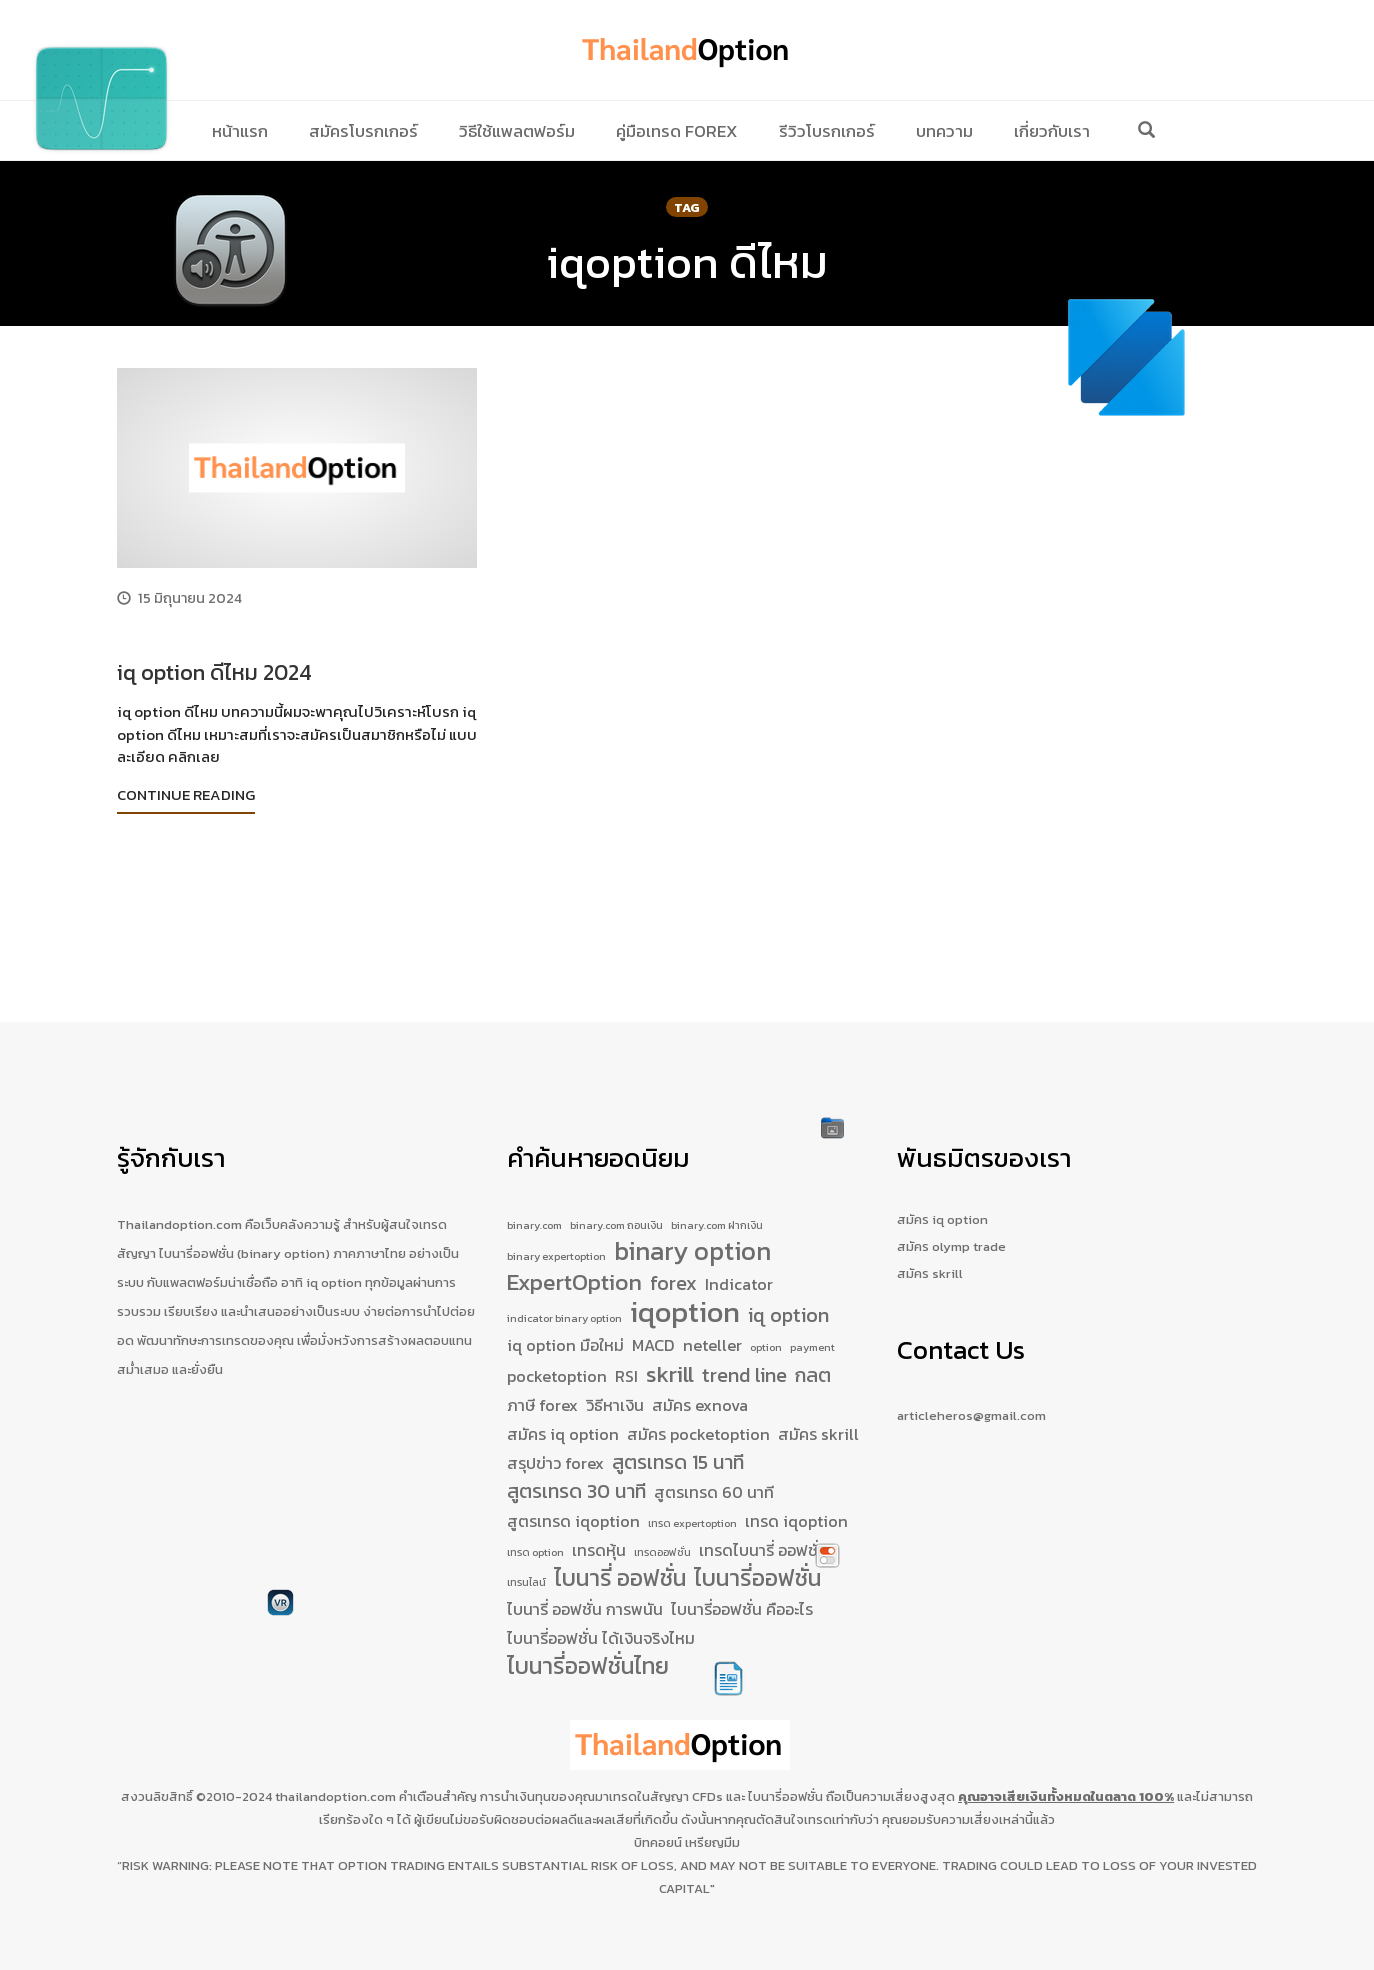  I want to click on launch VR monitor application, so click(280, 1602).